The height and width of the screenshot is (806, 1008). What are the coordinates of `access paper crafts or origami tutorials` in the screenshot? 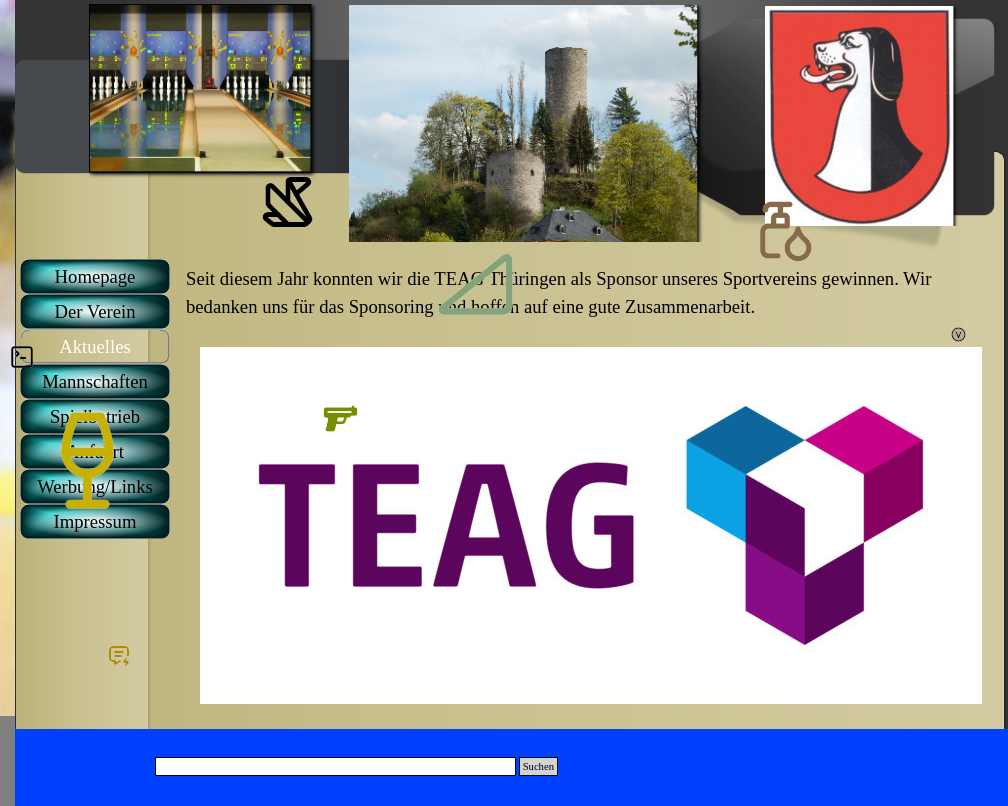 It's located at (288, 202).